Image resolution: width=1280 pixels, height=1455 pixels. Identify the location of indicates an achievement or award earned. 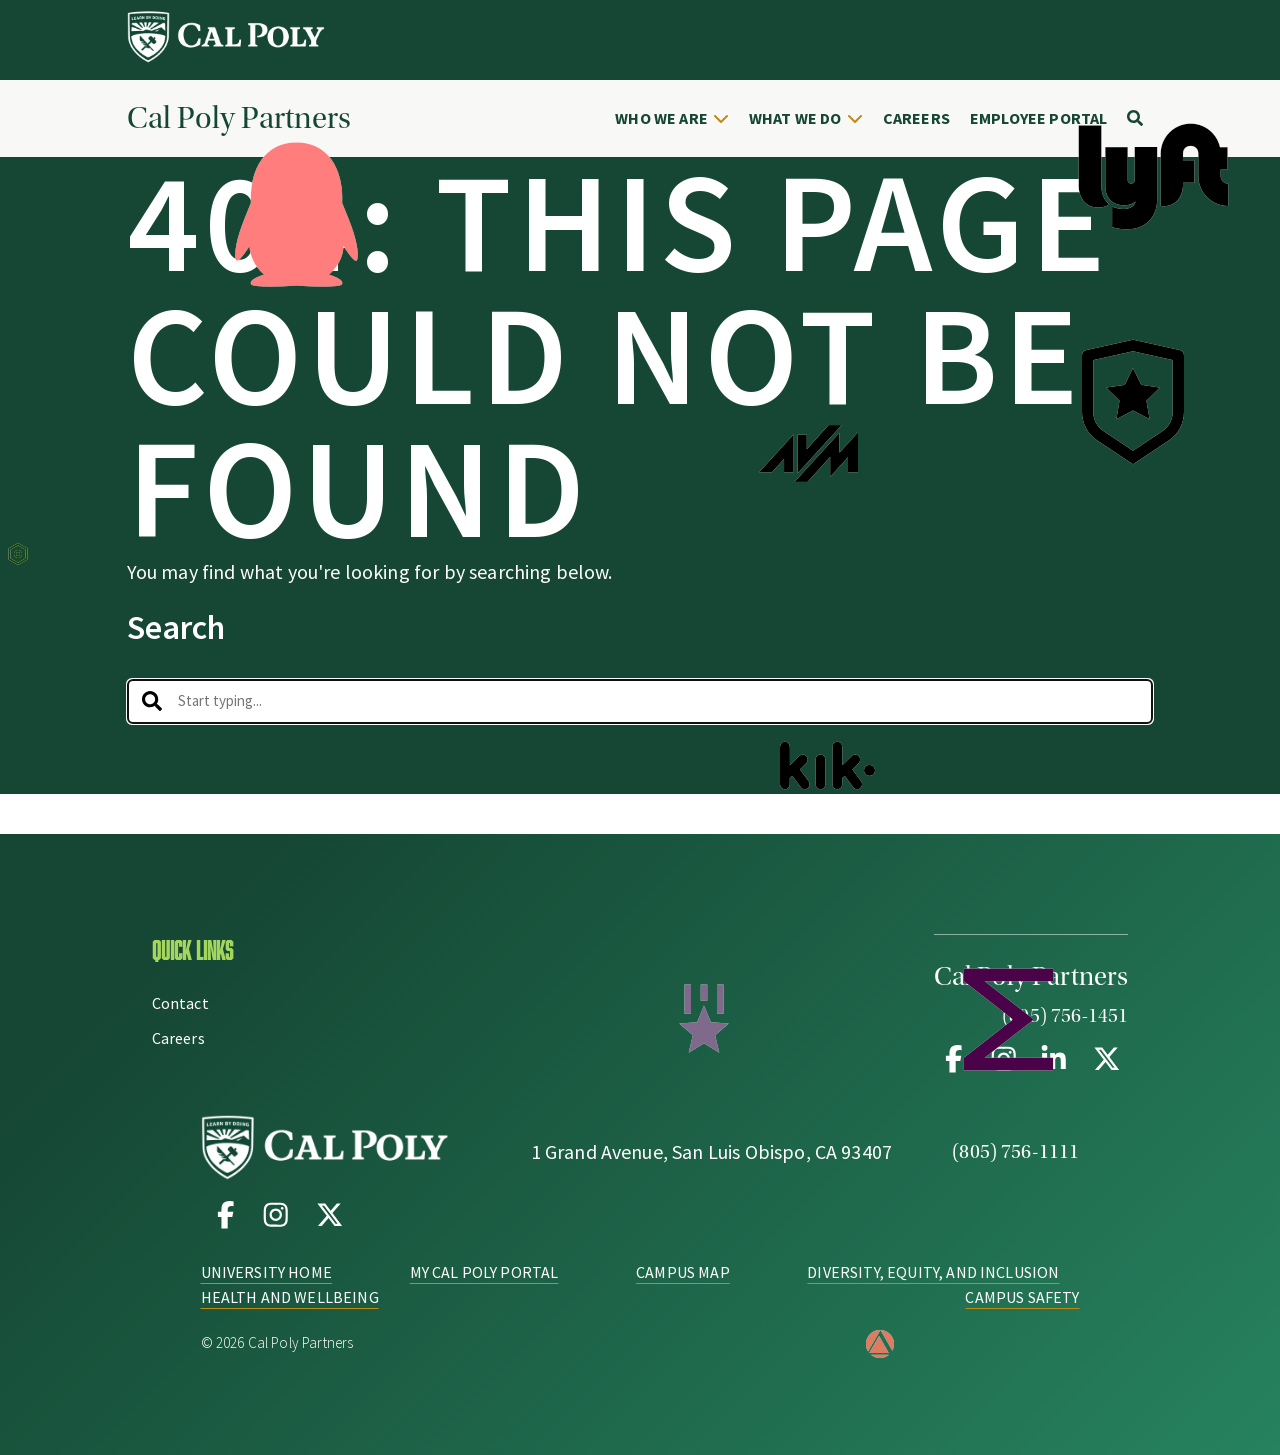
(704, 1017).